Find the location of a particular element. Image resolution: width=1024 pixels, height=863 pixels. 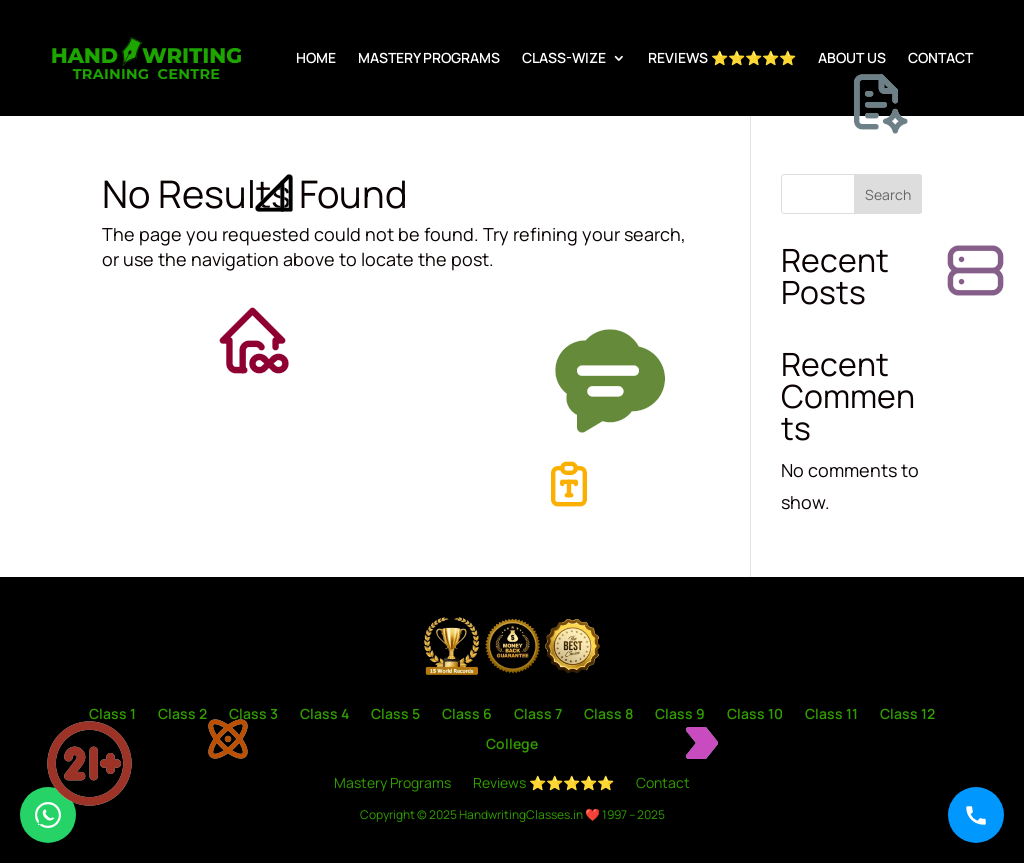

open chat or messaging is located at coordinates (608, 381).